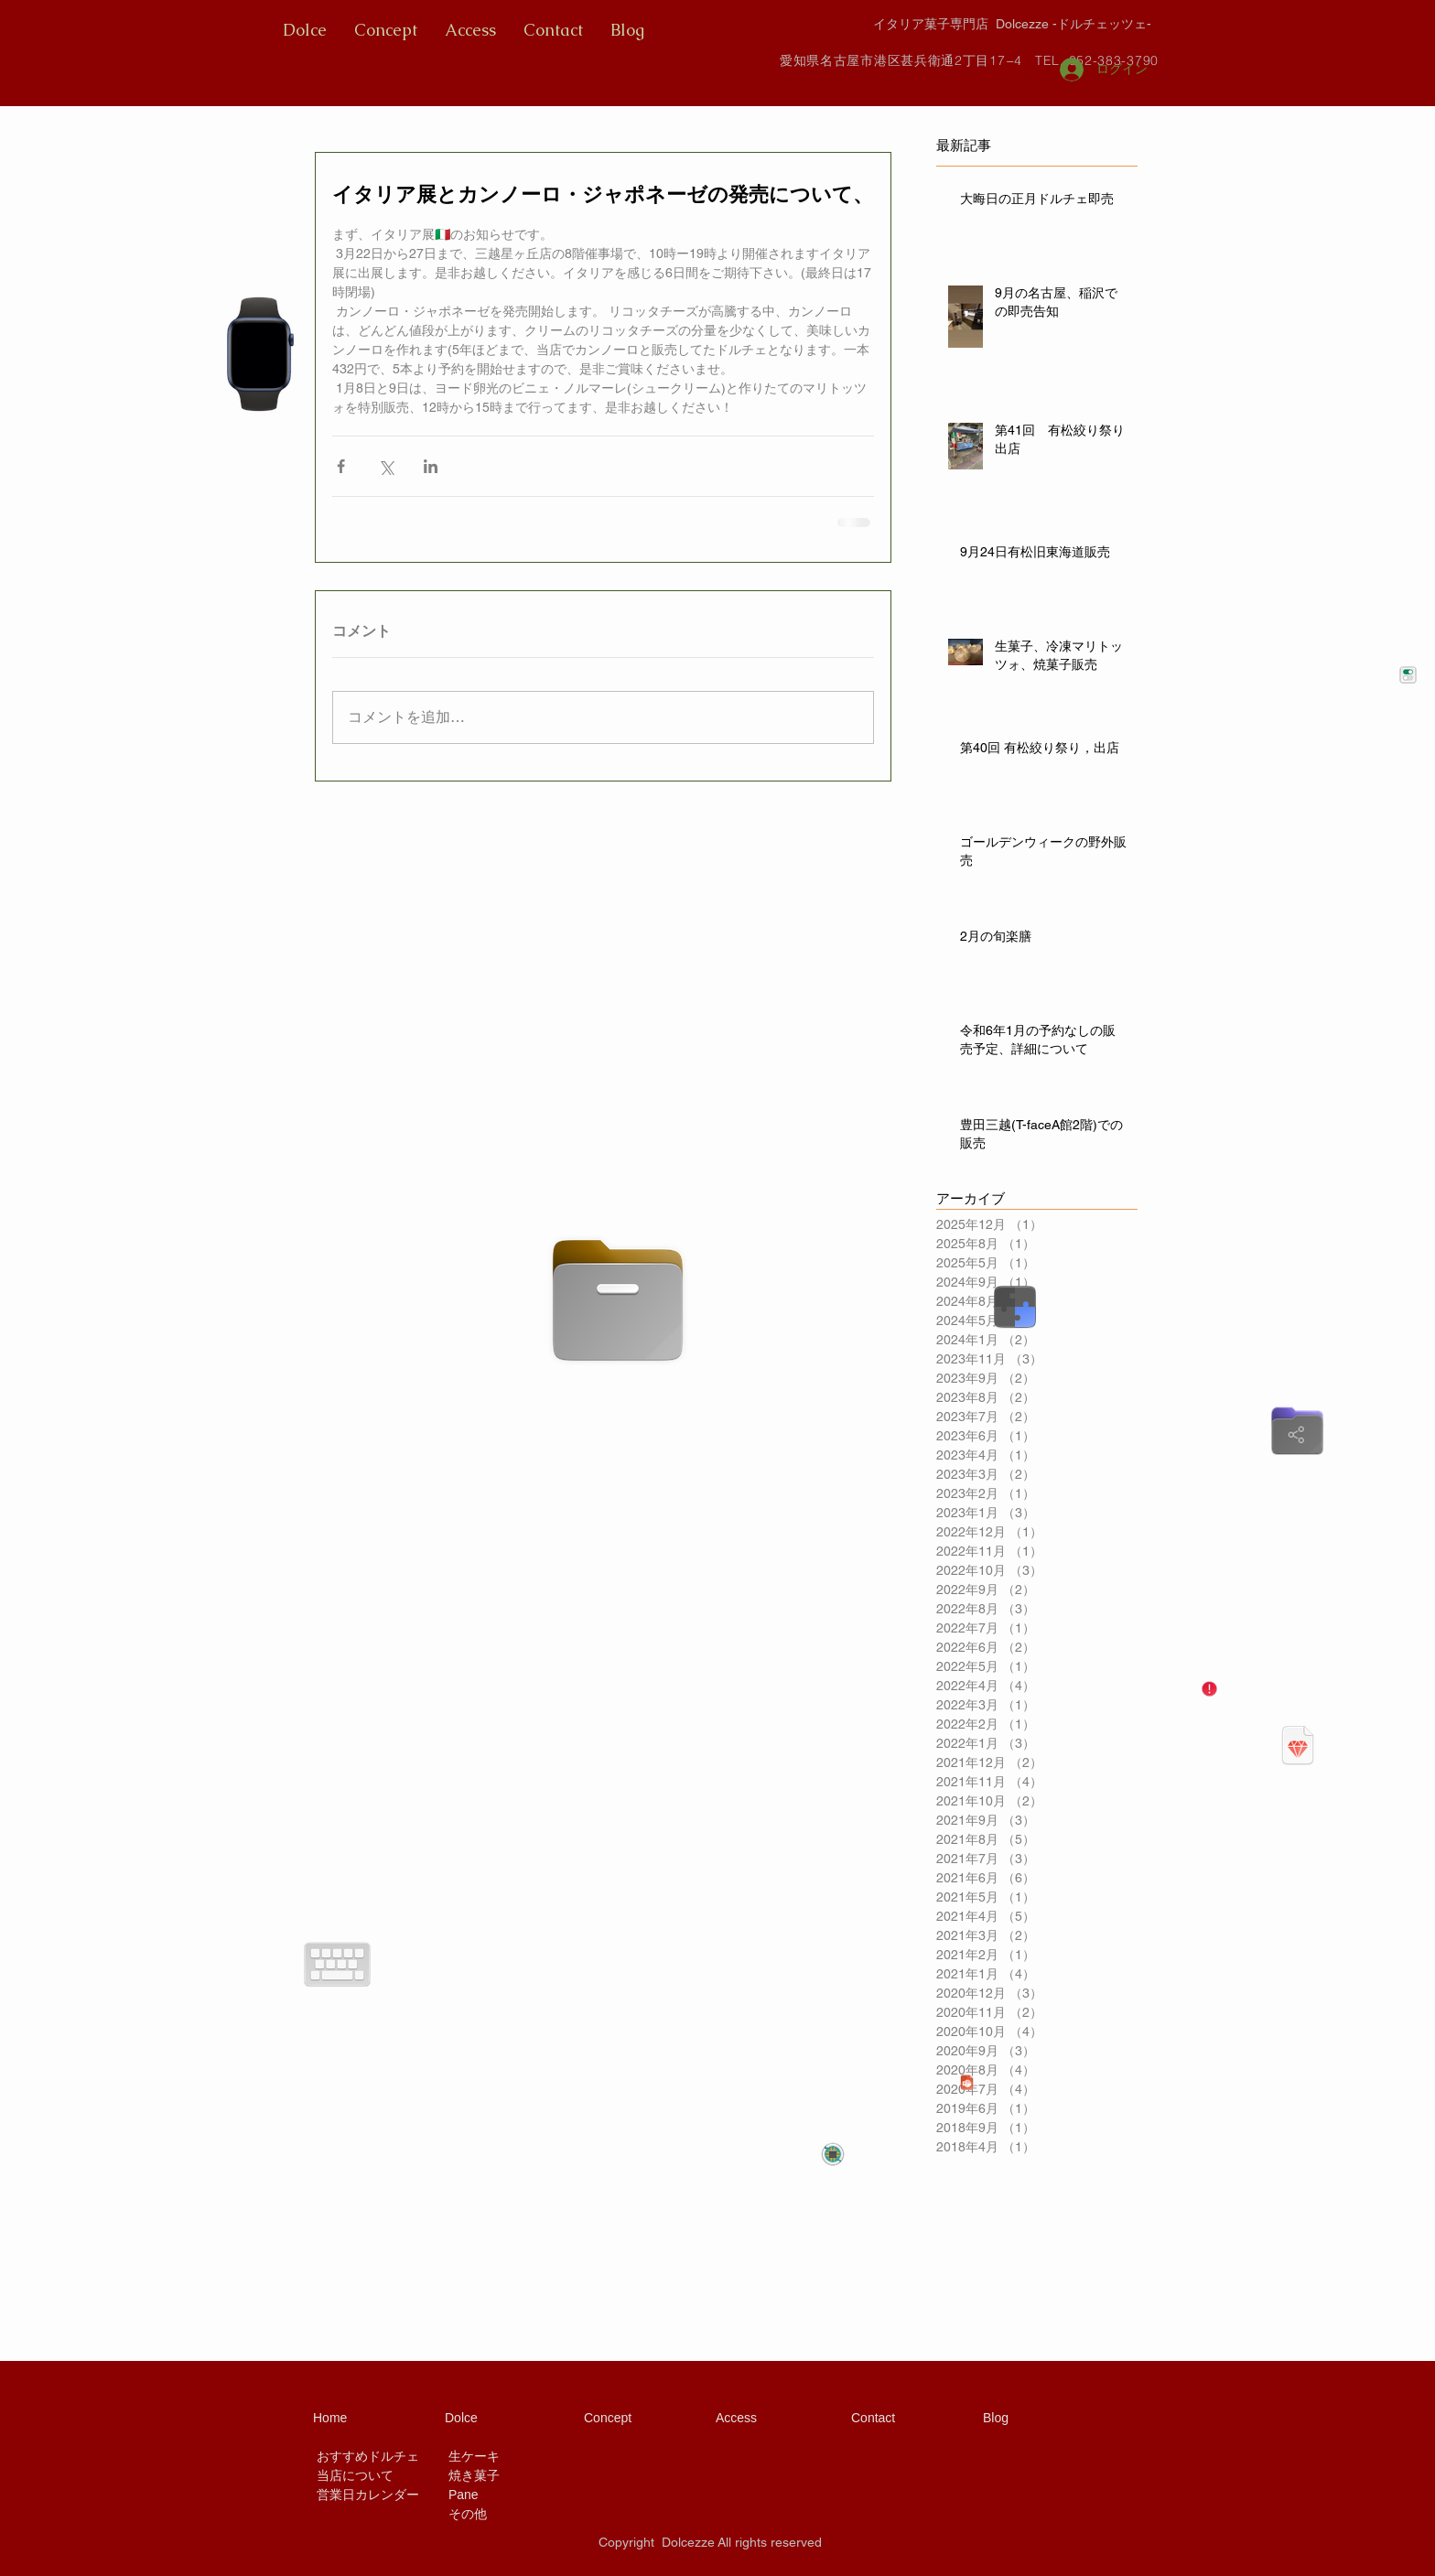 The image size is (1435, 2576). What do you see at coordinates (833, 2154) in the screenshot?
I see `access firmware update settings` at bounding box center [833, 2154].